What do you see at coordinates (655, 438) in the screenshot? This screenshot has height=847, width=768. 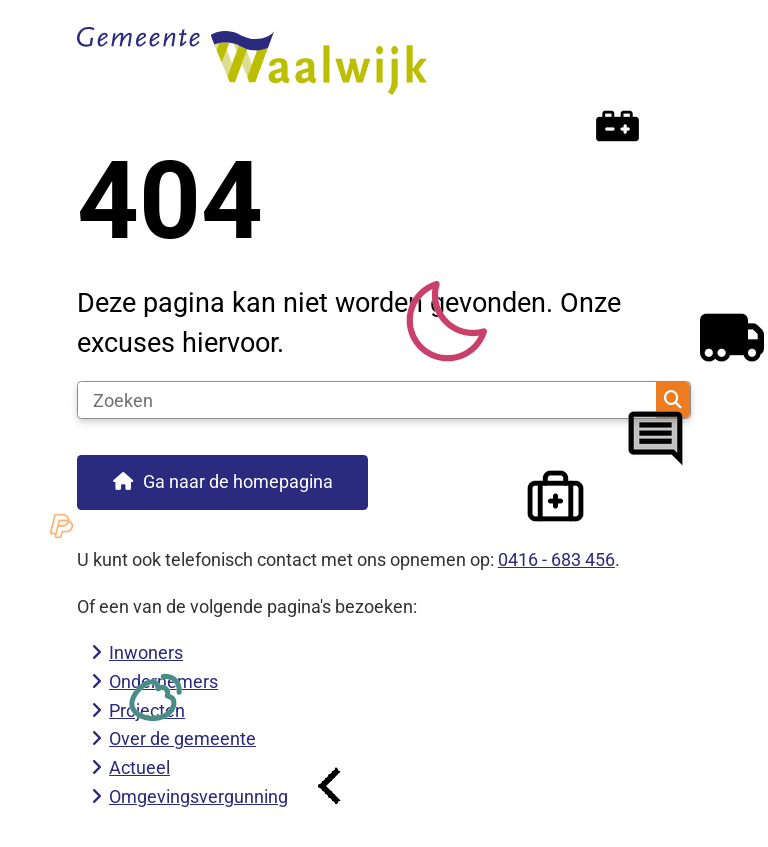 I see `open comments section` at bounding box center [655, 438].